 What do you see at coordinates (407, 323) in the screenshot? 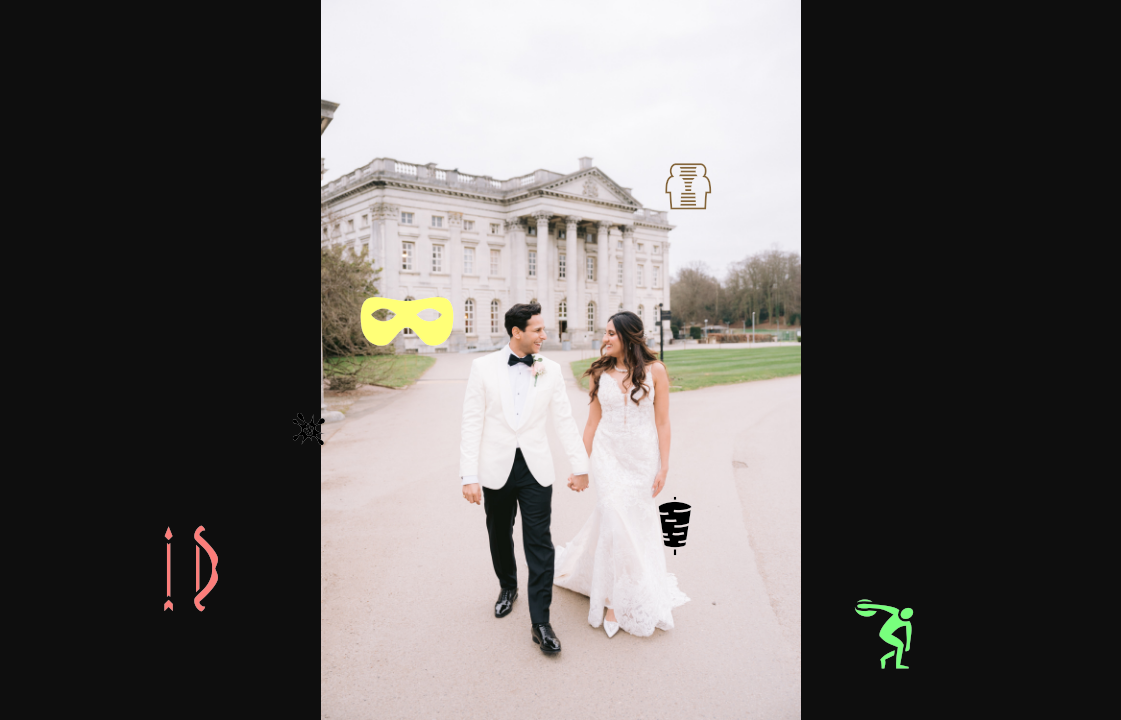
I see `enable incognito or private browsing mode` at bounding box center [407, 323].